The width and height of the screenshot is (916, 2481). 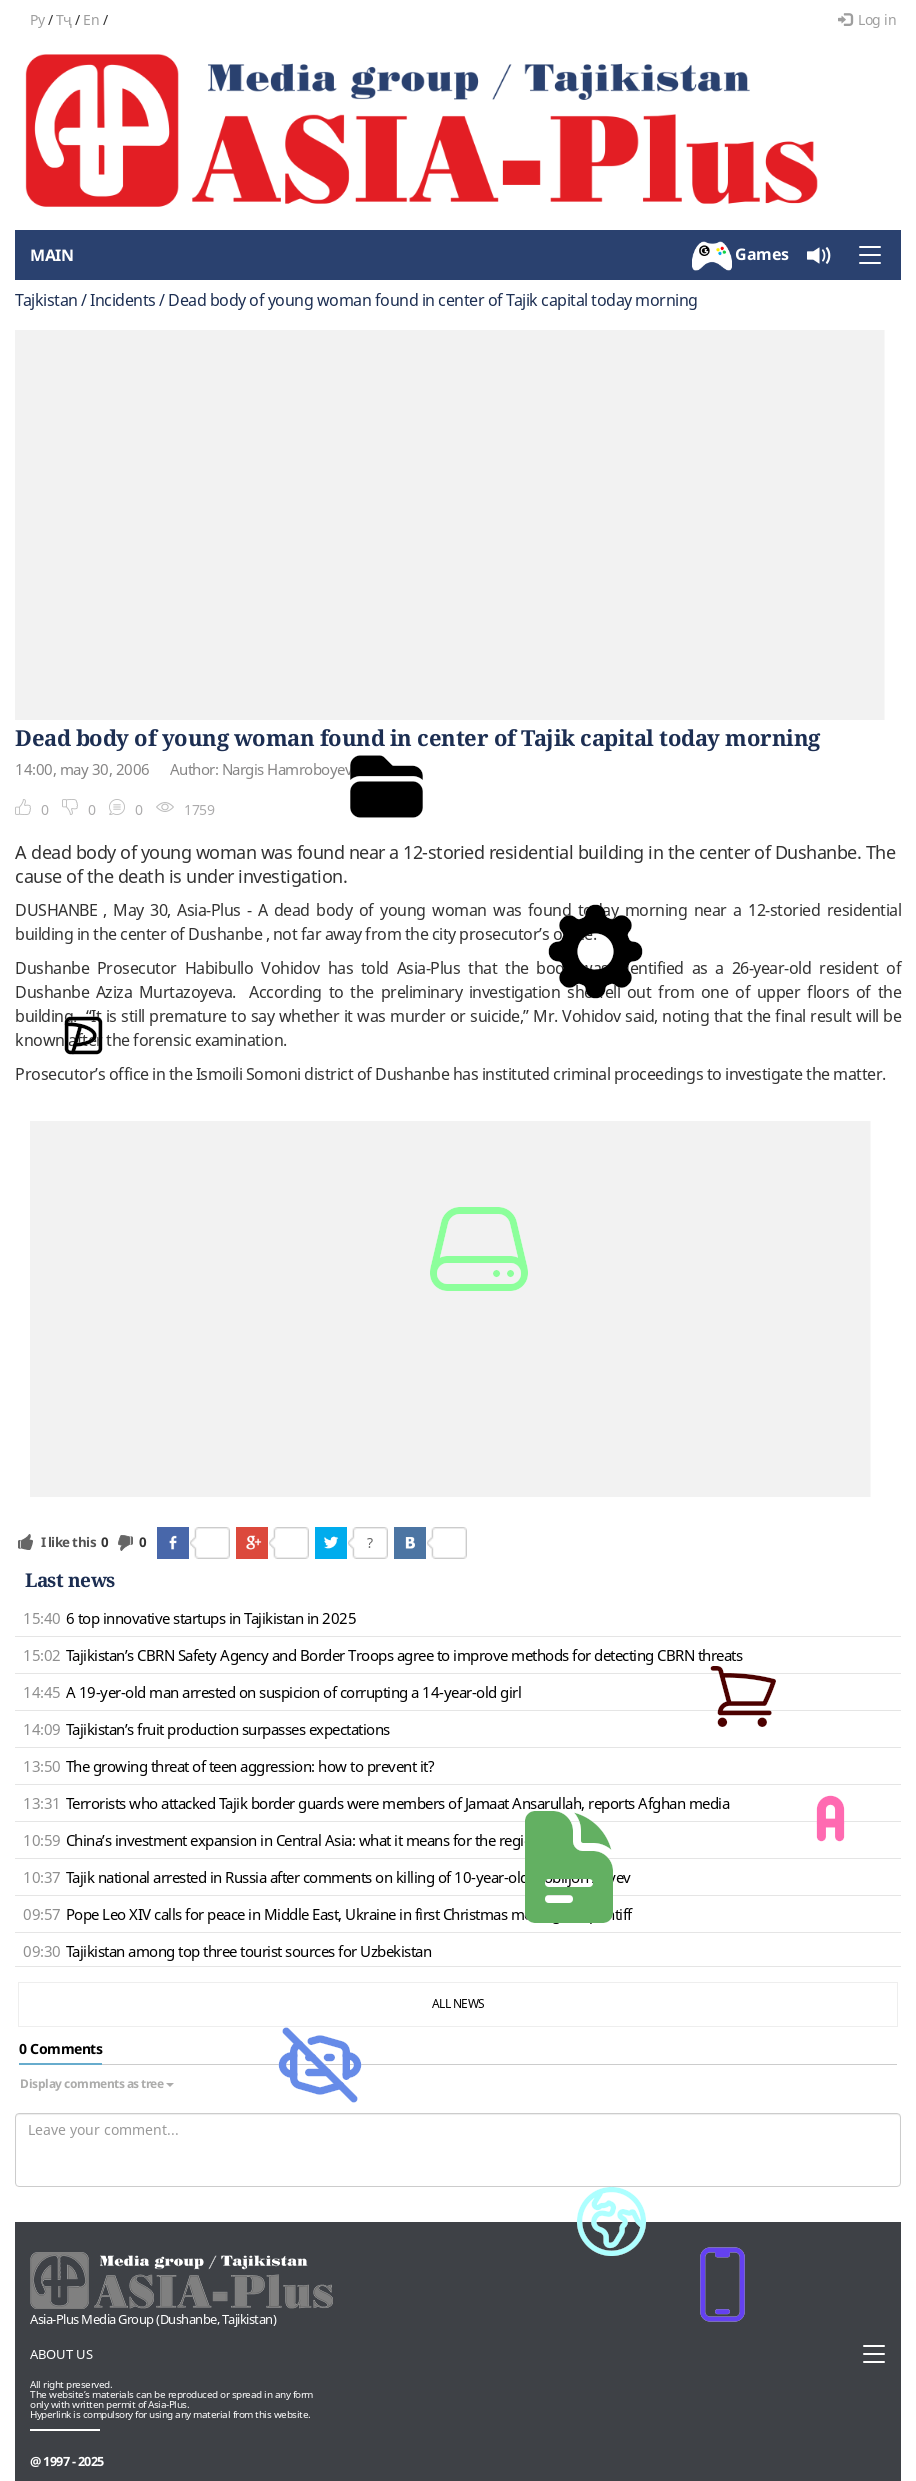 I want to click on view your shopping cart, so click(x=743, y=1696).